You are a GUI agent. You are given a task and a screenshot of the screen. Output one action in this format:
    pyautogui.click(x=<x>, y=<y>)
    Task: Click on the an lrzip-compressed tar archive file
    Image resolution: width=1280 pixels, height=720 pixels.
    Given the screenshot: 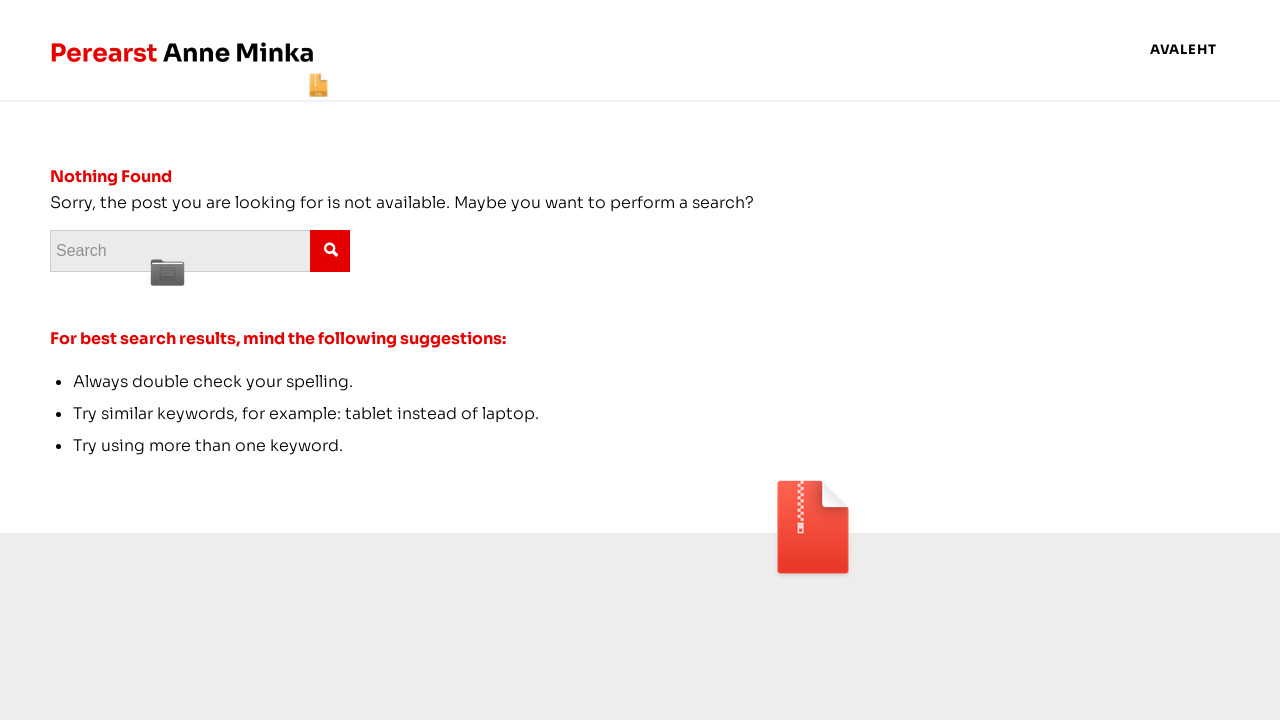 What is the action you would take?
    pyautogui.click(x=318, y=85)
    